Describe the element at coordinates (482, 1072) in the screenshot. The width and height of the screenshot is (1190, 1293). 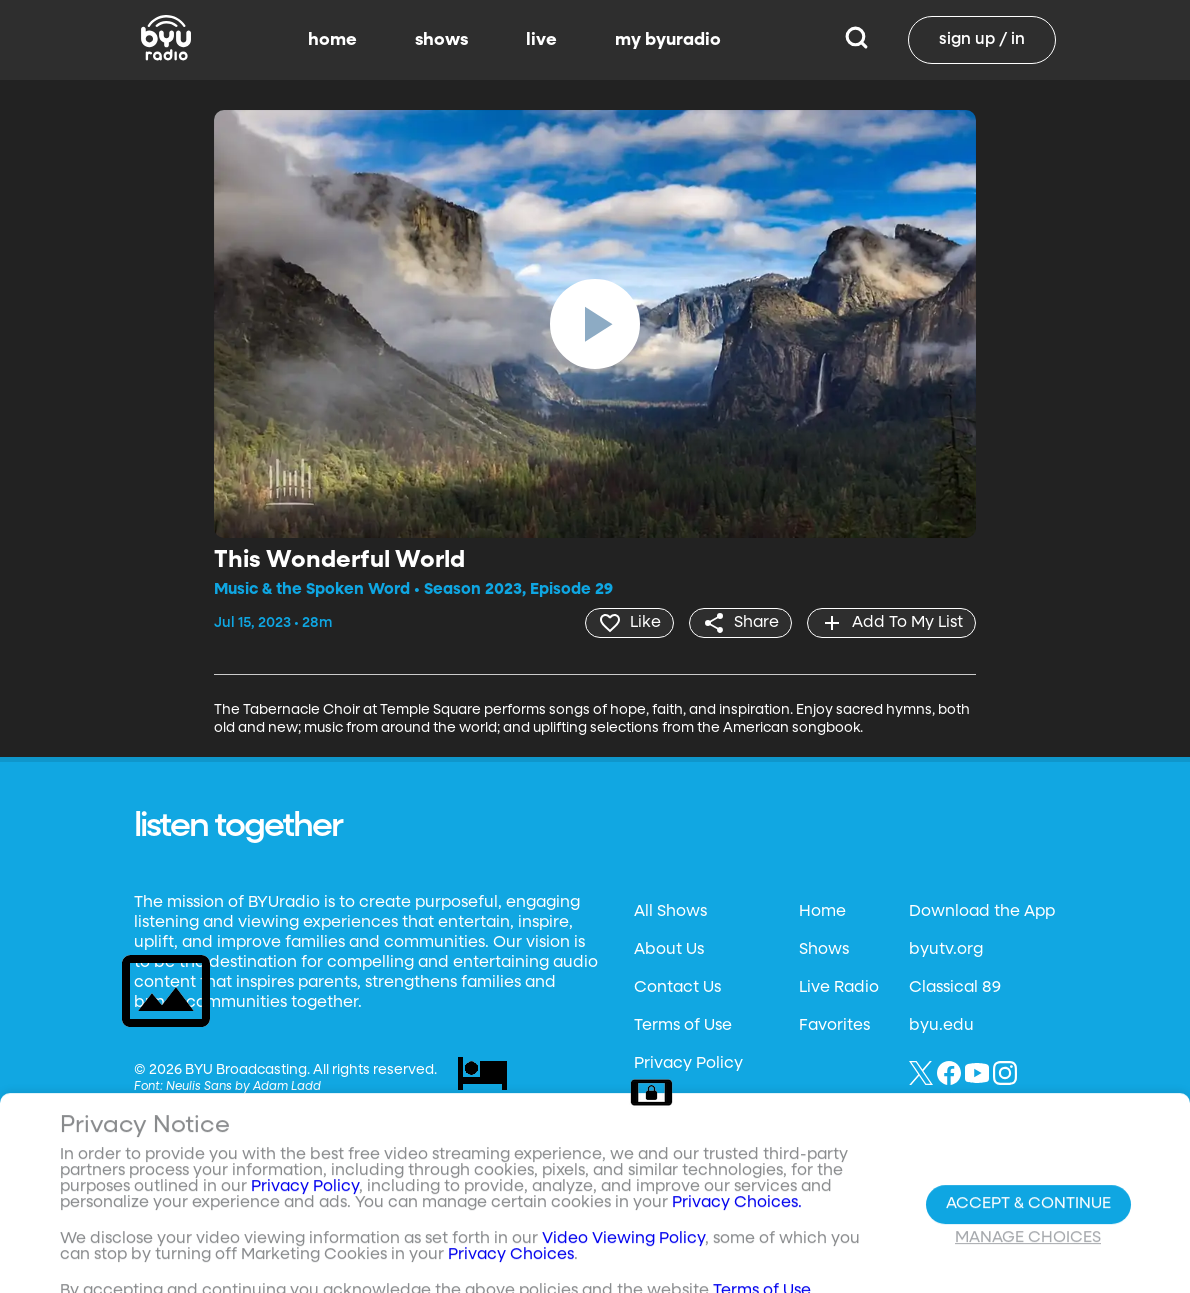
I see `find nearby hotels or accommodations` at that location.